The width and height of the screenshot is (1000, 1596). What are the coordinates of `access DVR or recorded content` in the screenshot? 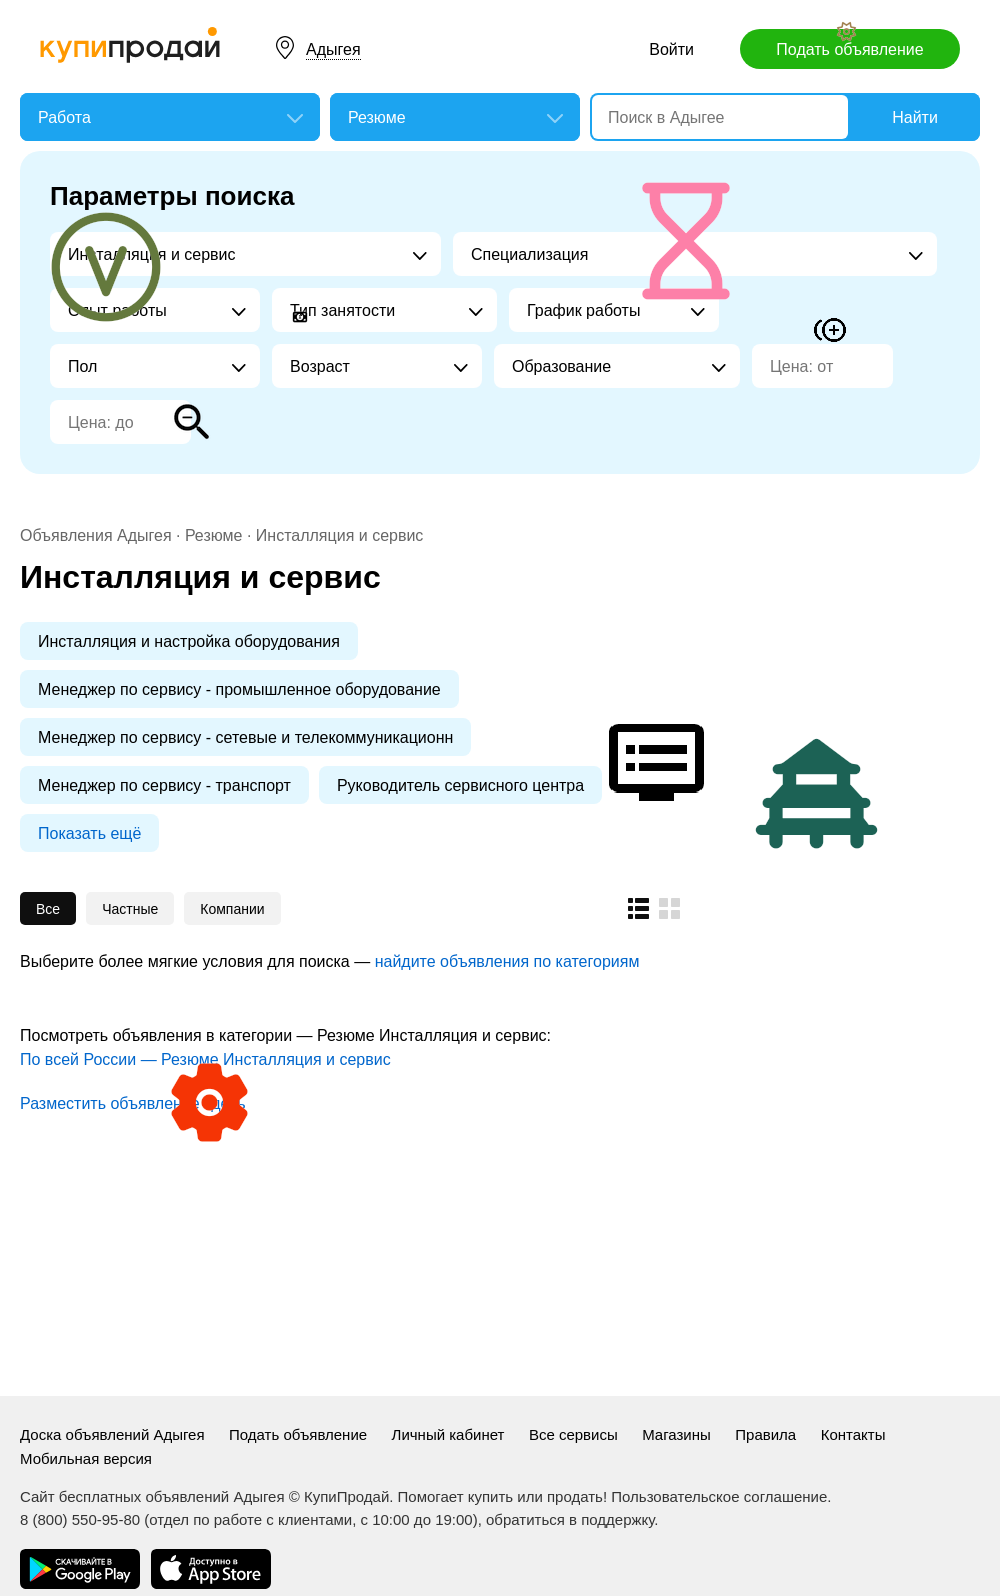 It's located at (656, 762).